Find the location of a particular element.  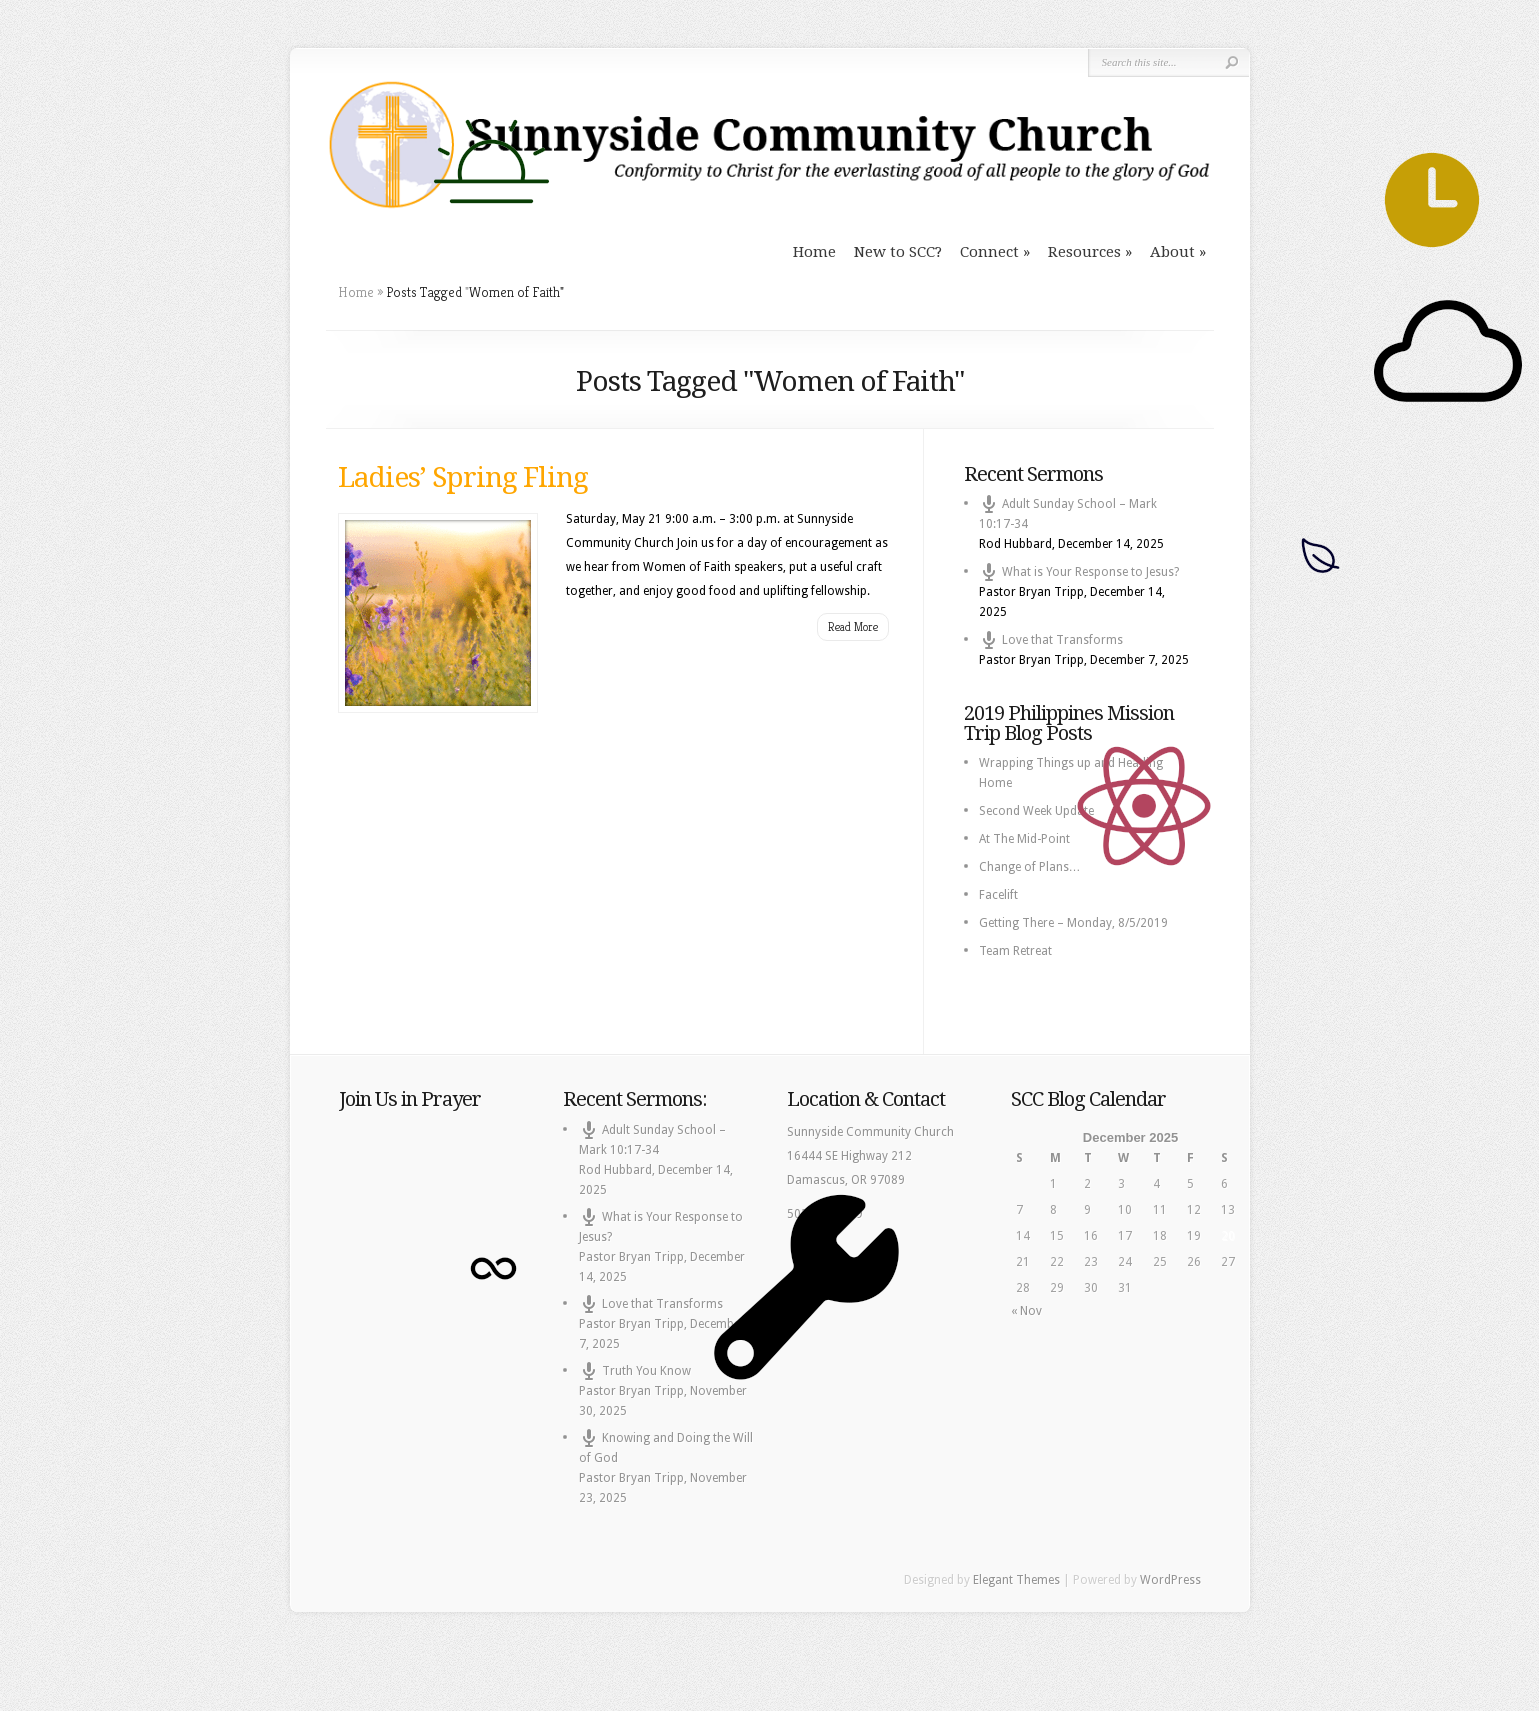

view time or clock settings is located at coordinates (1432, 200).